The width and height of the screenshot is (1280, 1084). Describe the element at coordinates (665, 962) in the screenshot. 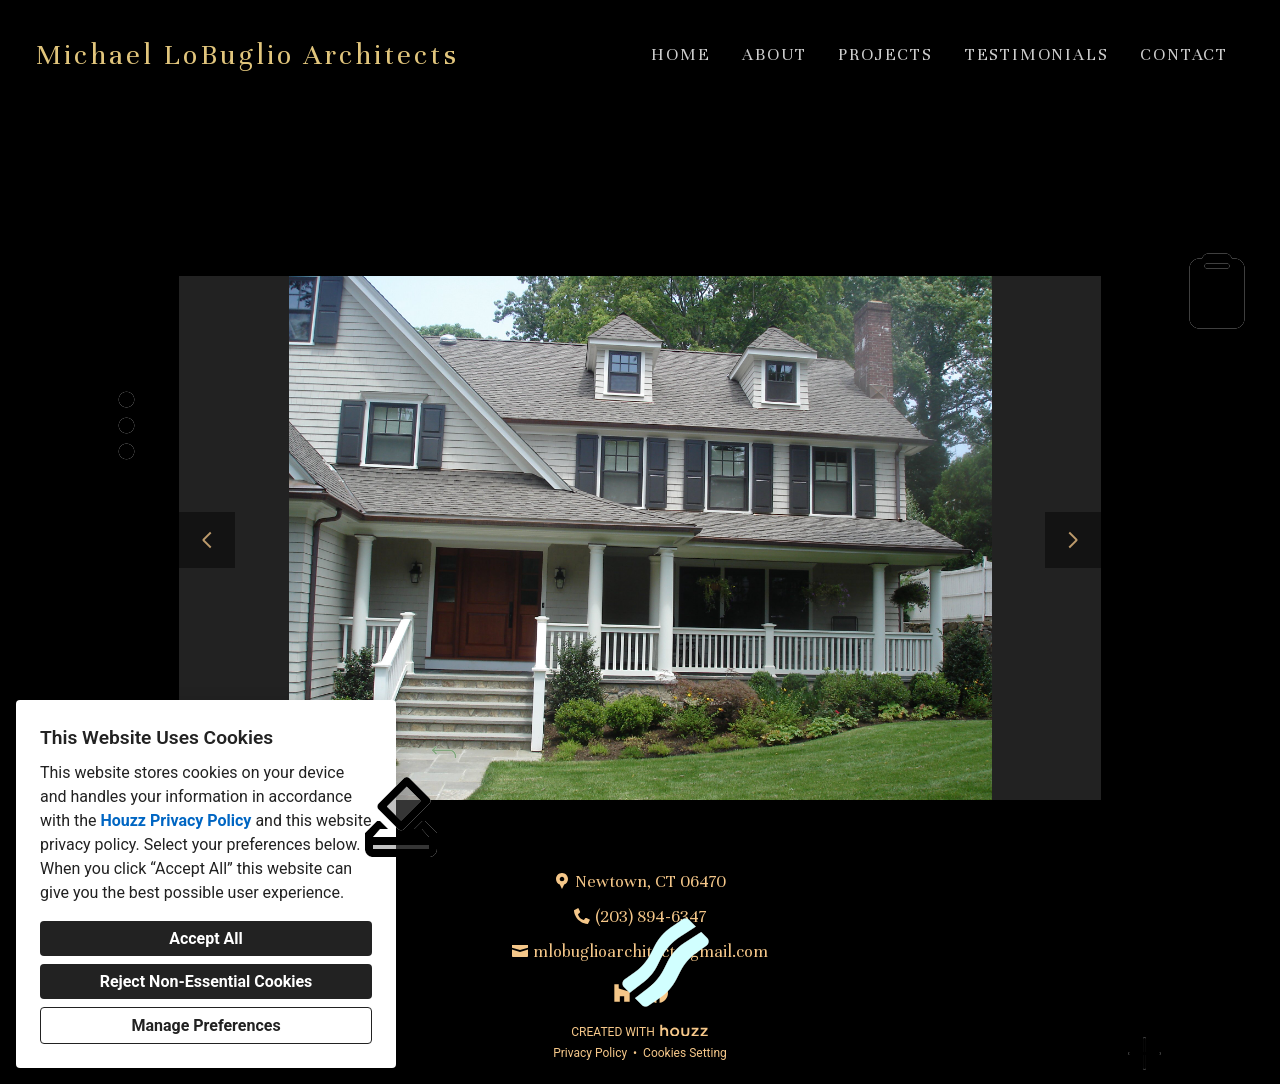

I see `indicates bacon or breakfast food option` at that location.